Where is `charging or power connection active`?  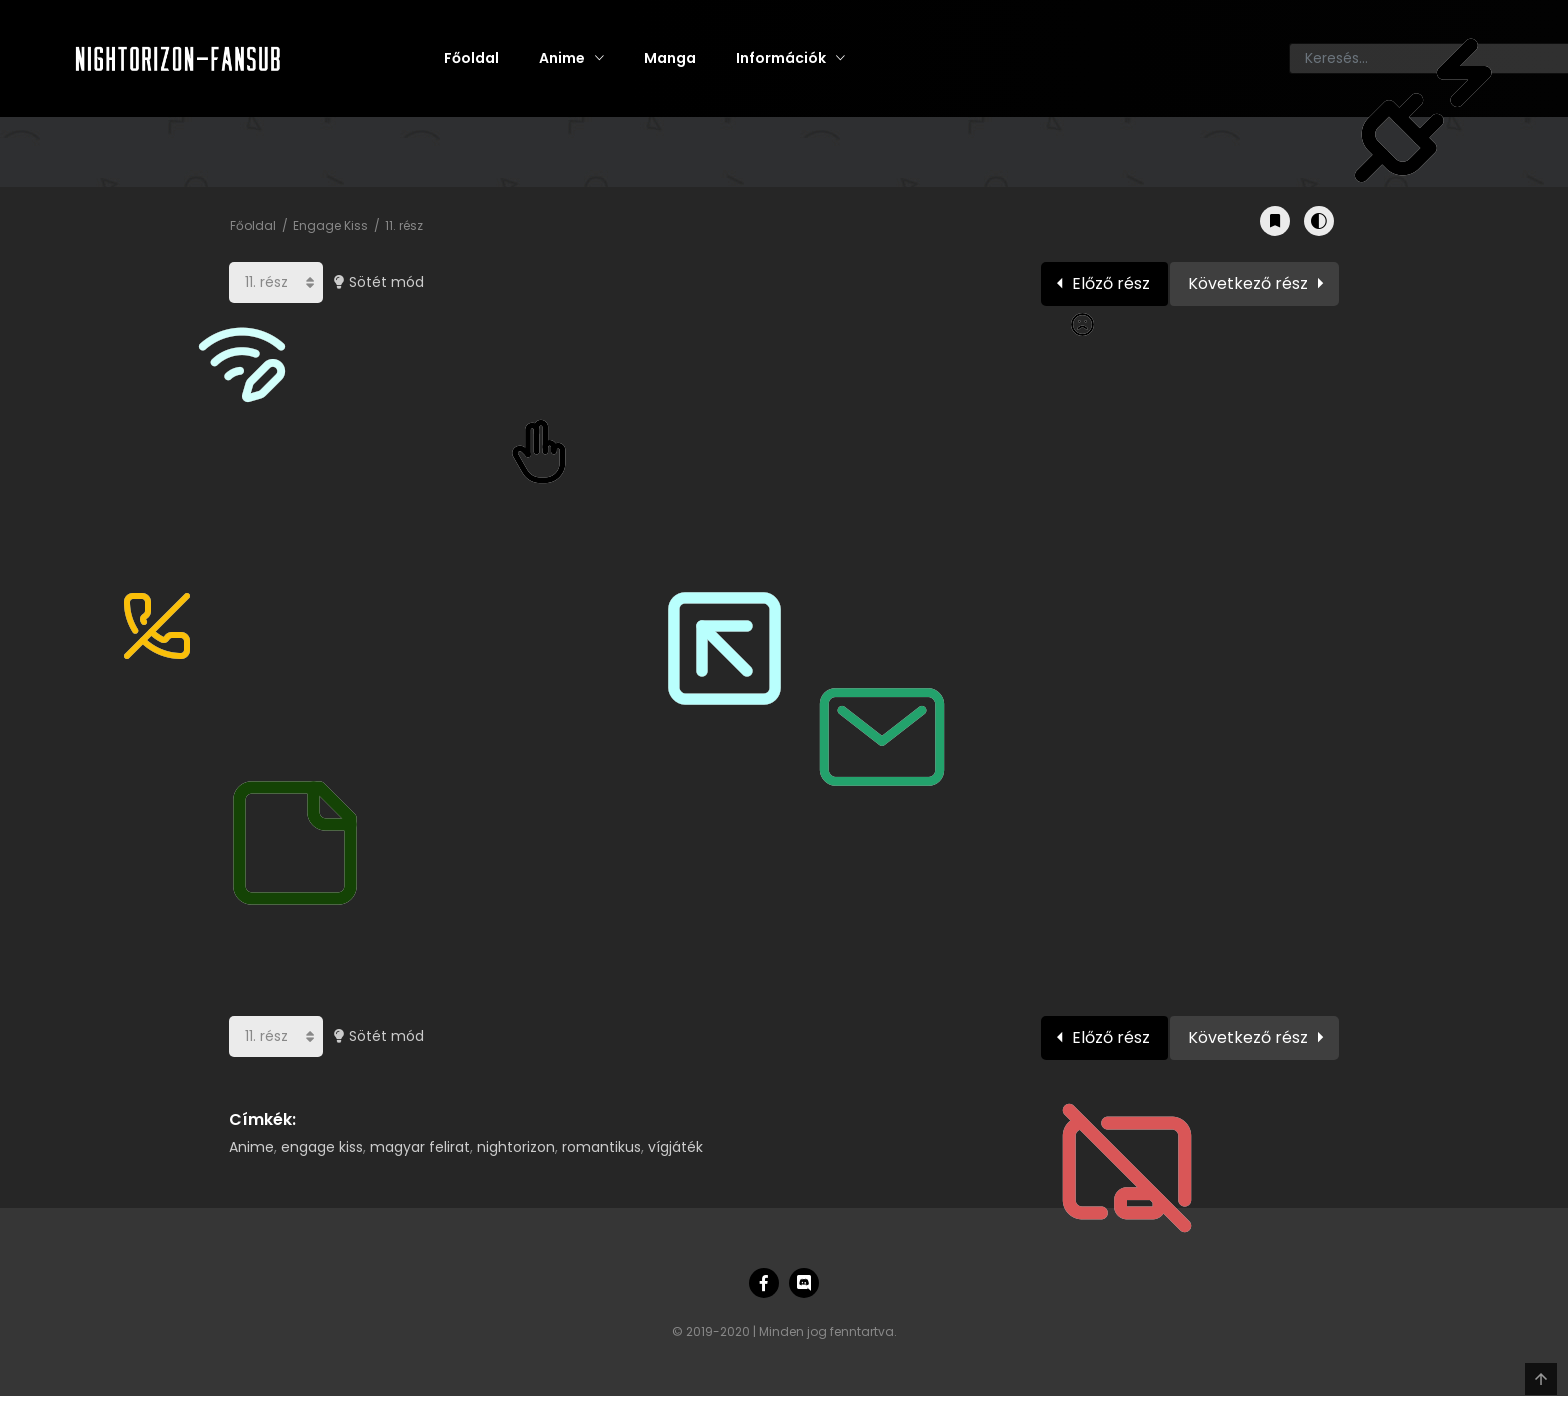 charging or power connection active is located at coordinates (1430, 107).